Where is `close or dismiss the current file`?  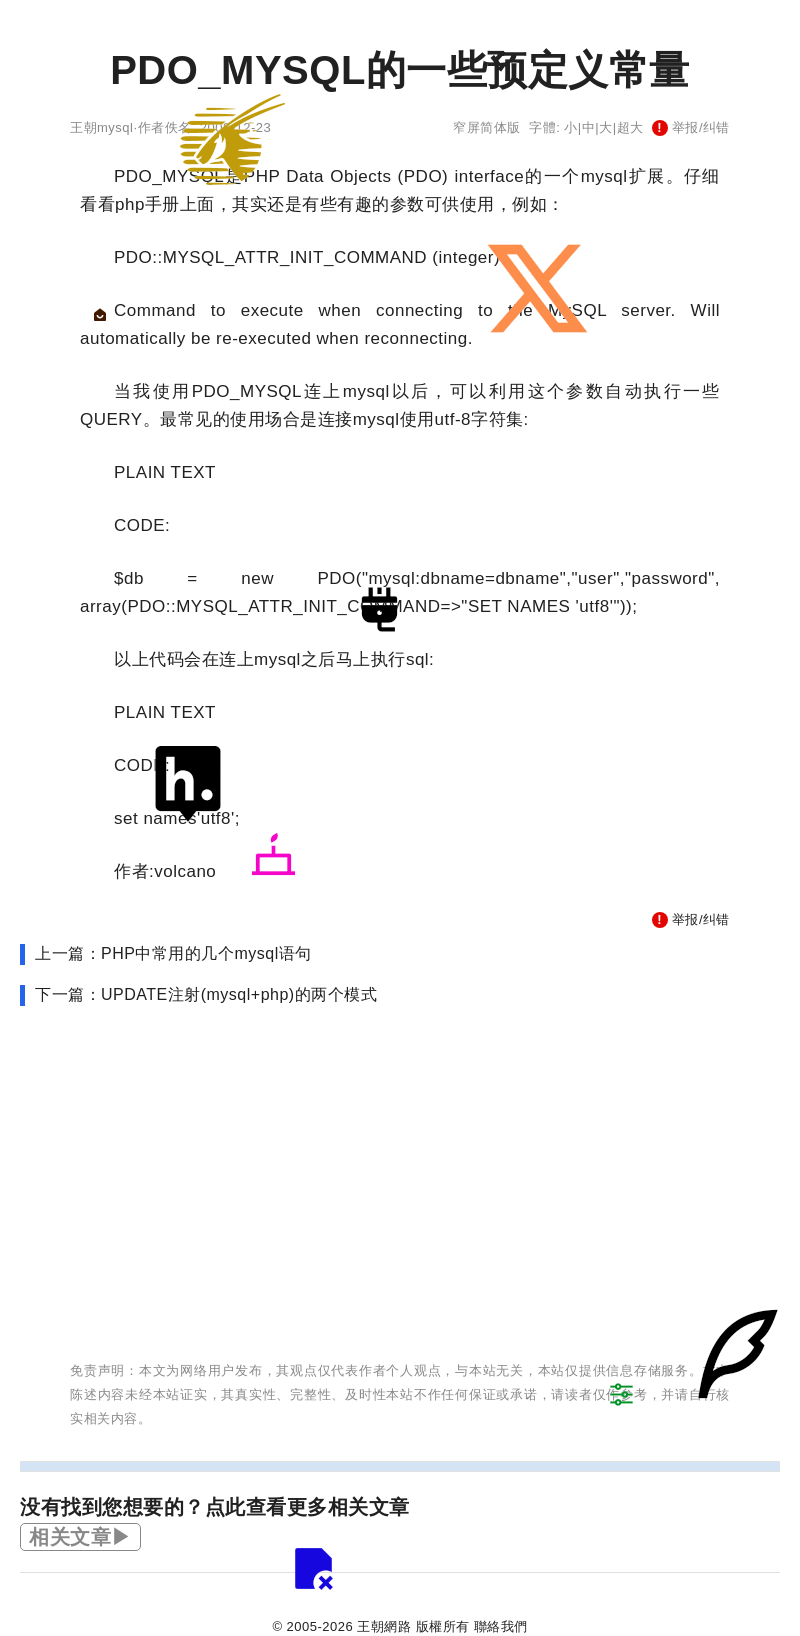
close or dismiss the current file is located at coordinates (313, 1568).